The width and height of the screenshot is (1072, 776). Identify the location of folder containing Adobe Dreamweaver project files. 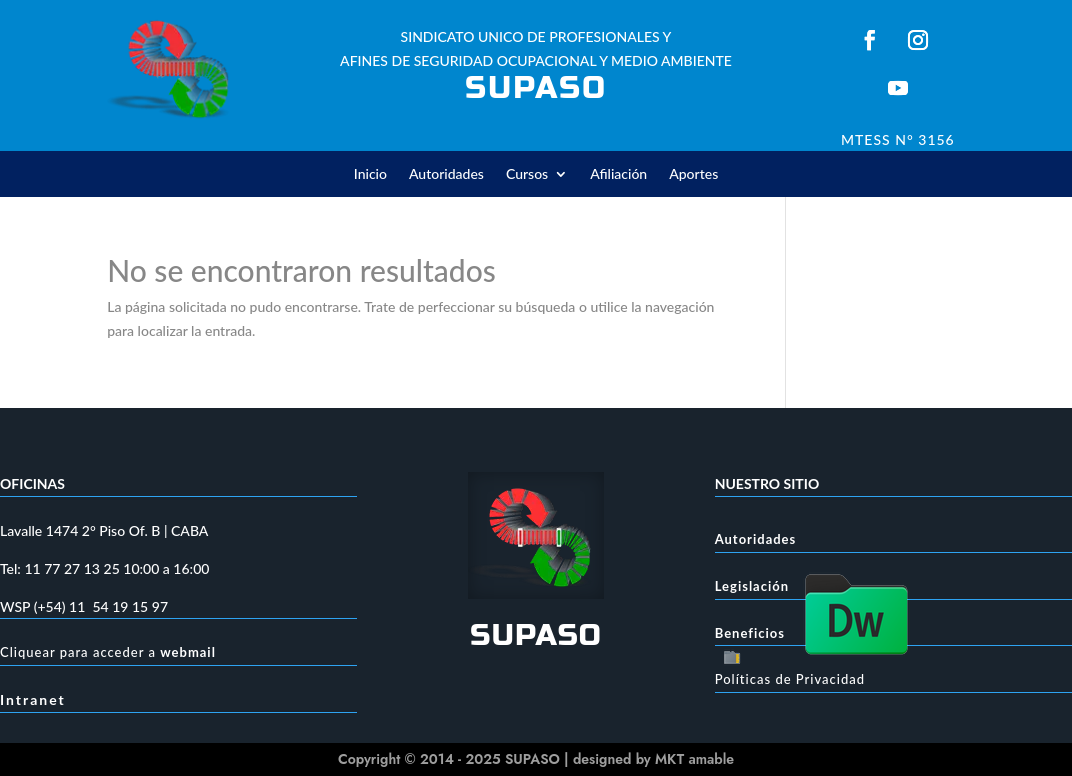
(856, 617).